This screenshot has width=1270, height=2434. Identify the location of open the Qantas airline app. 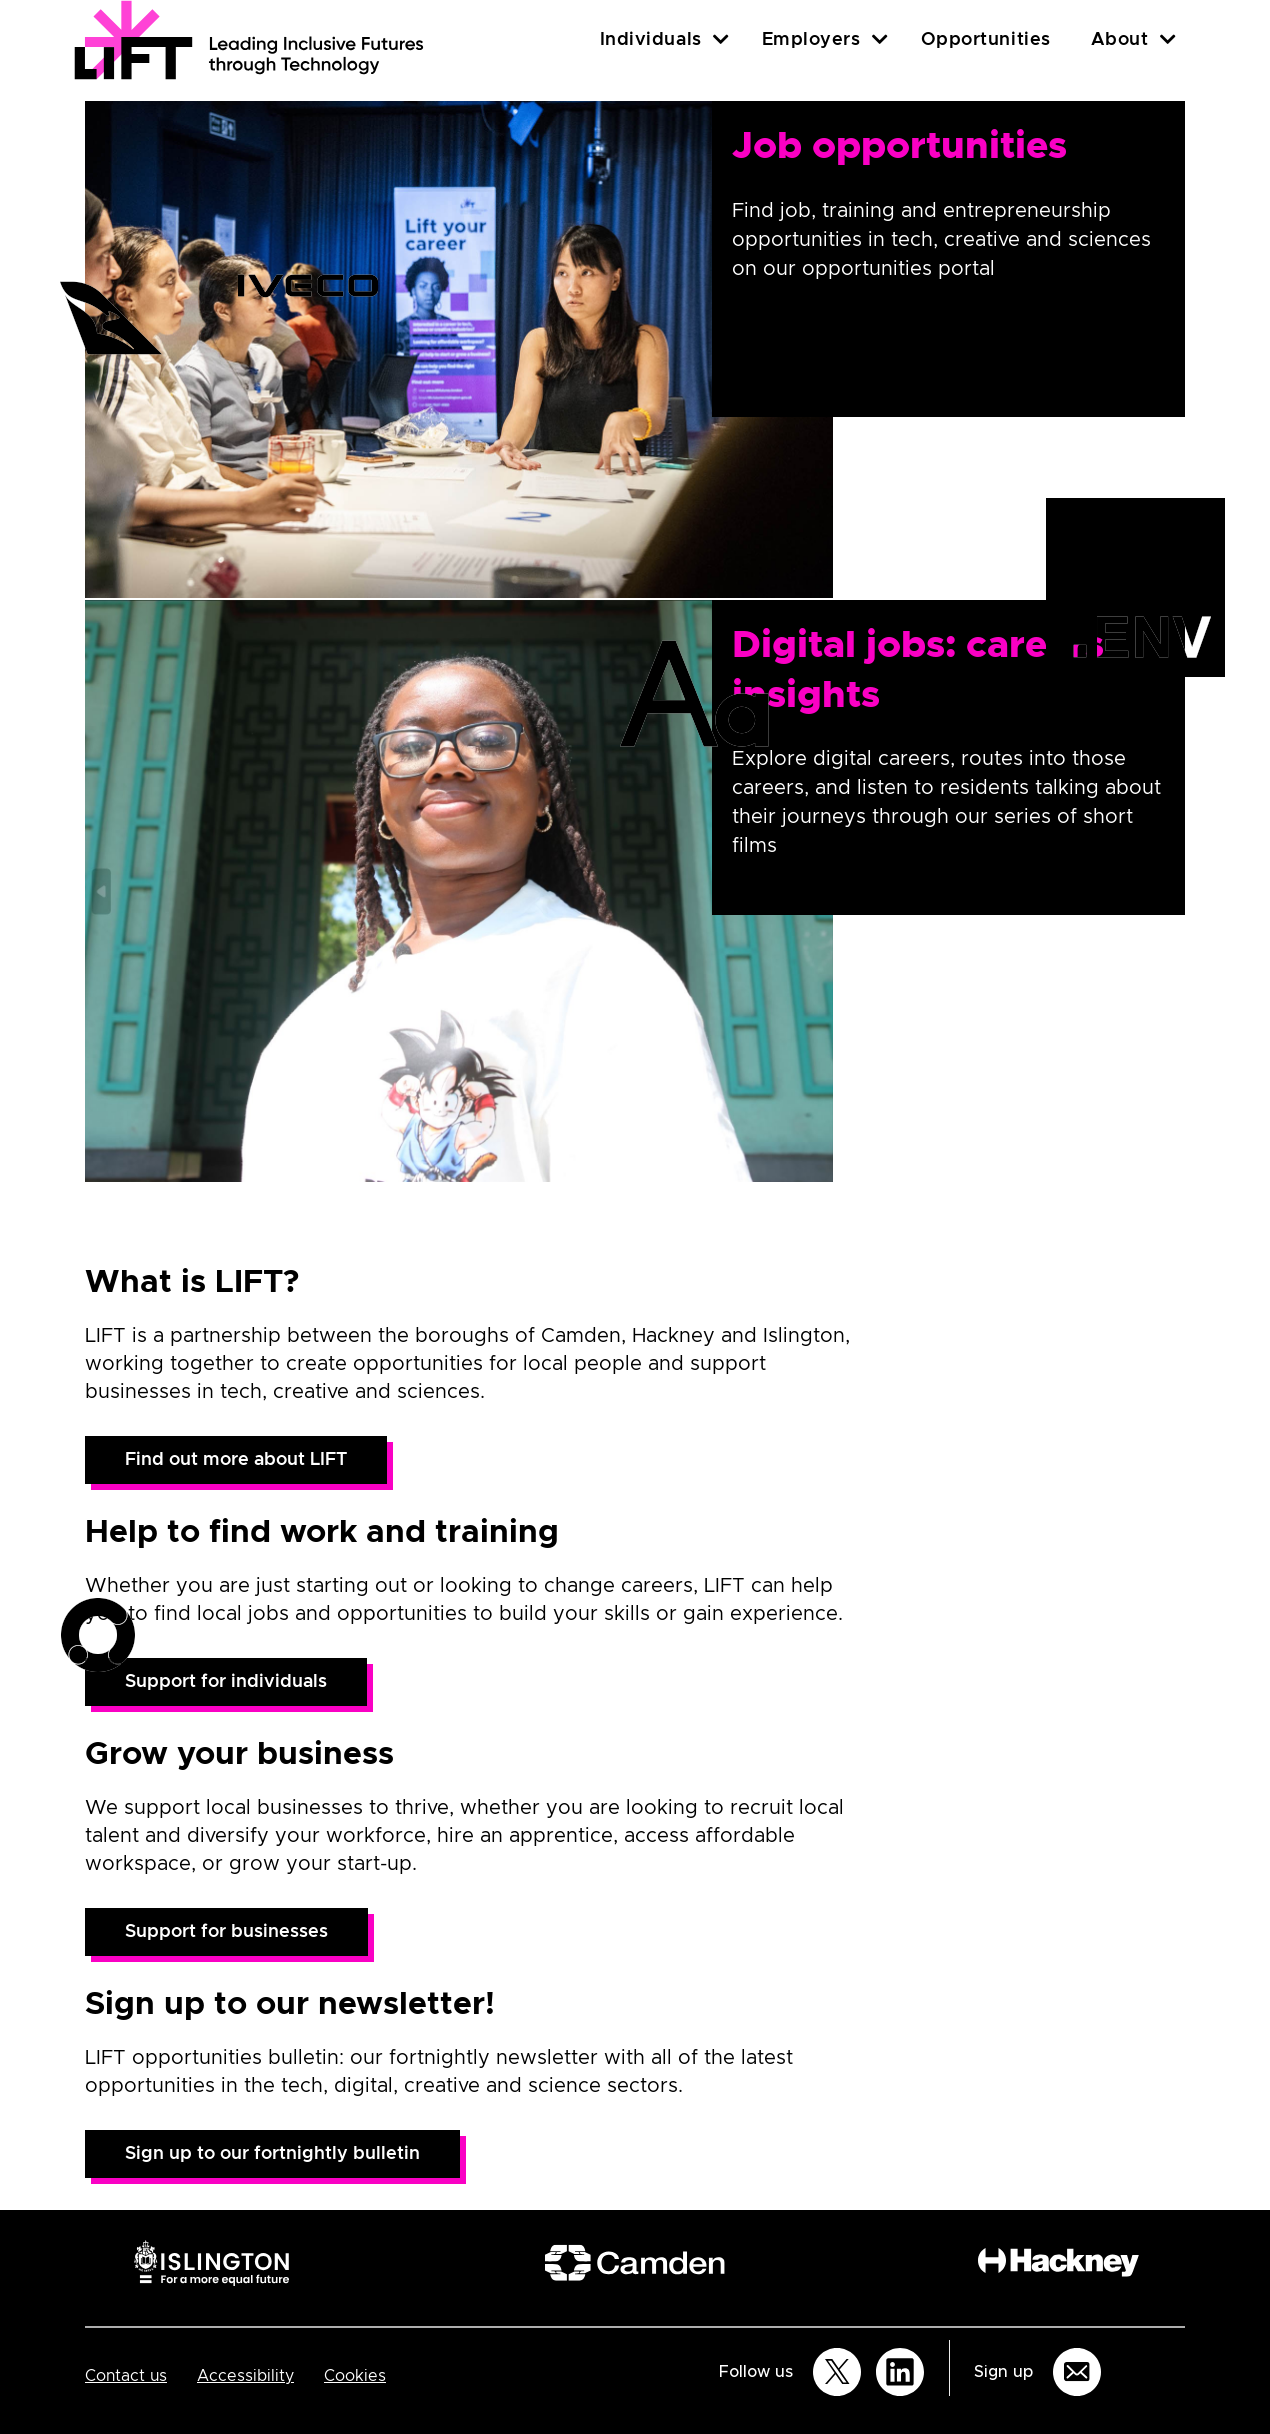
(111, 318).